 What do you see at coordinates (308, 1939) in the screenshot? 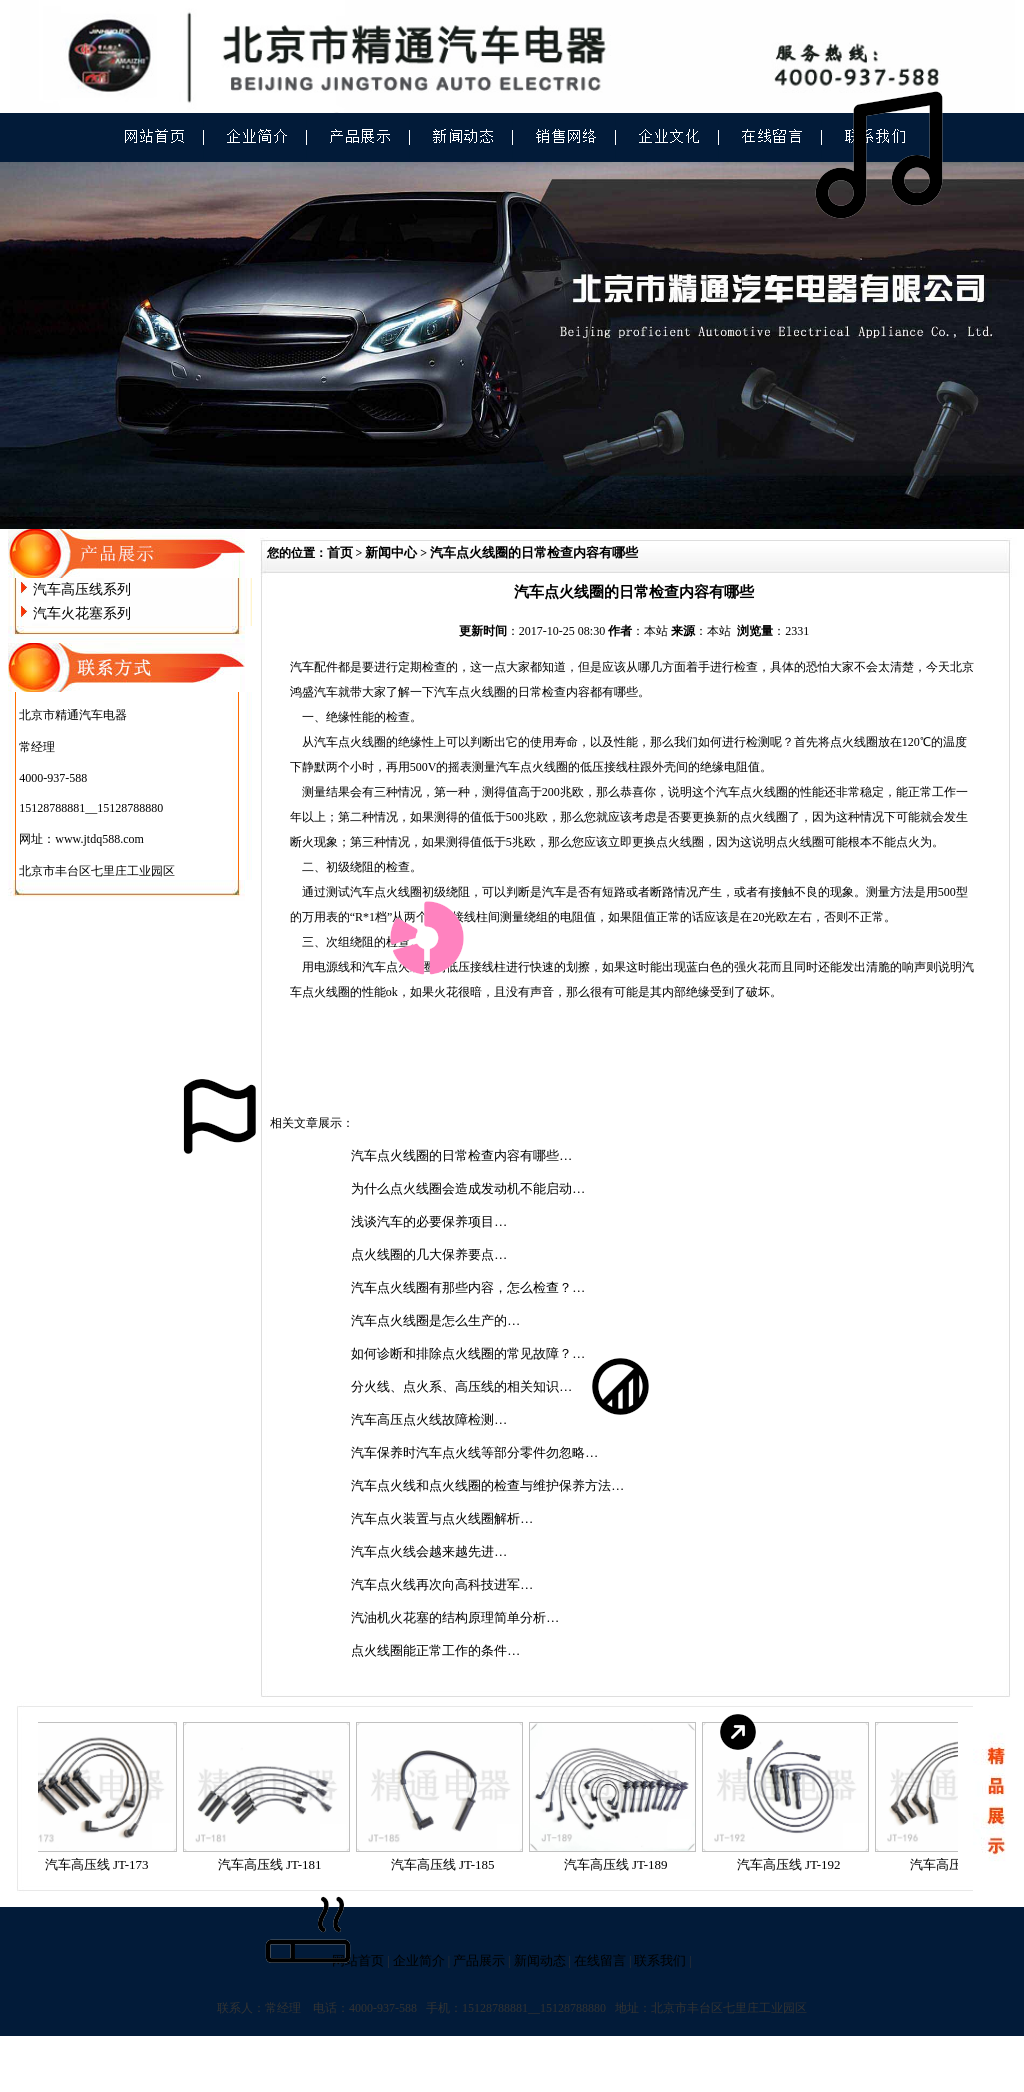
I see `indicates a designated smoking area` at bounding box center [308, 1939].